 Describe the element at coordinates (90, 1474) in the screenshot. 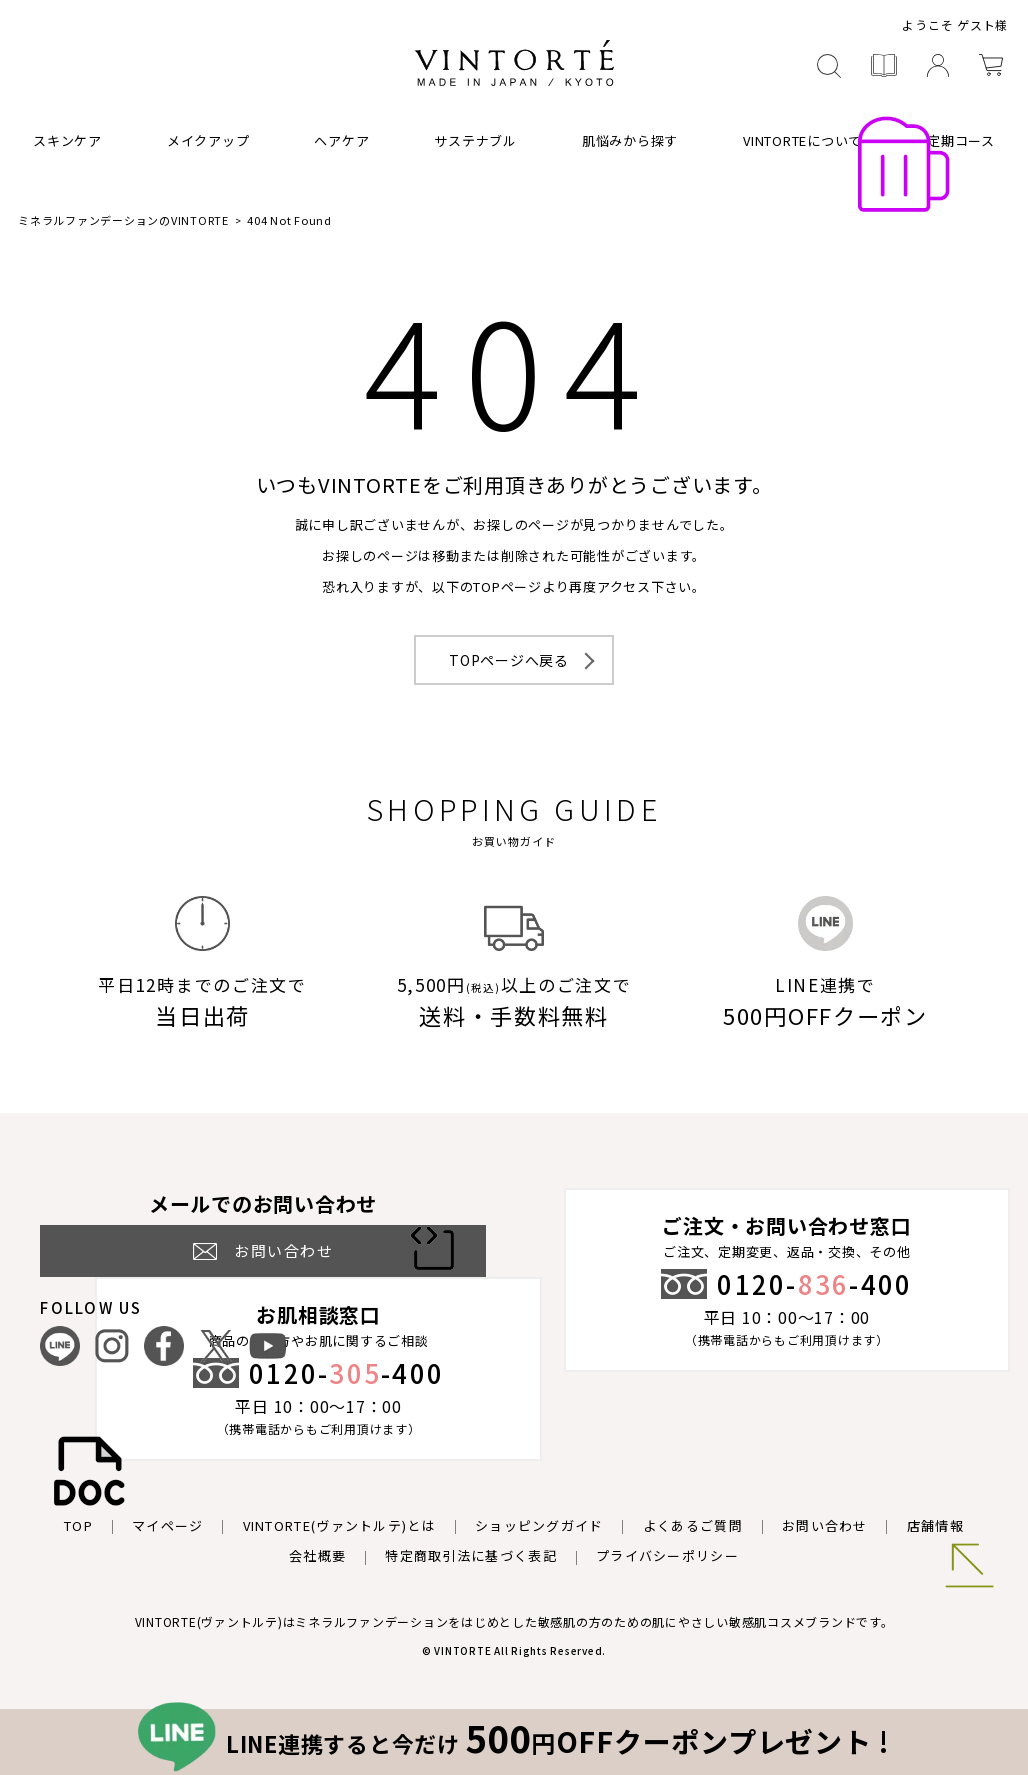

I see `open a document file` at that location.